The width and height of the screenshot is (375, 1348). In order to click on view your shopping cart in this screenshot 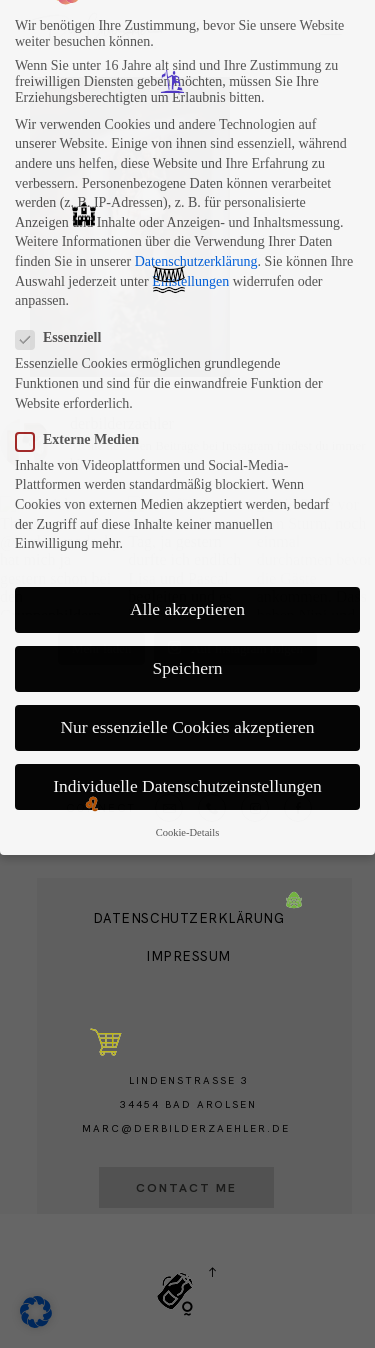, I will do `click(107, 1042)`.